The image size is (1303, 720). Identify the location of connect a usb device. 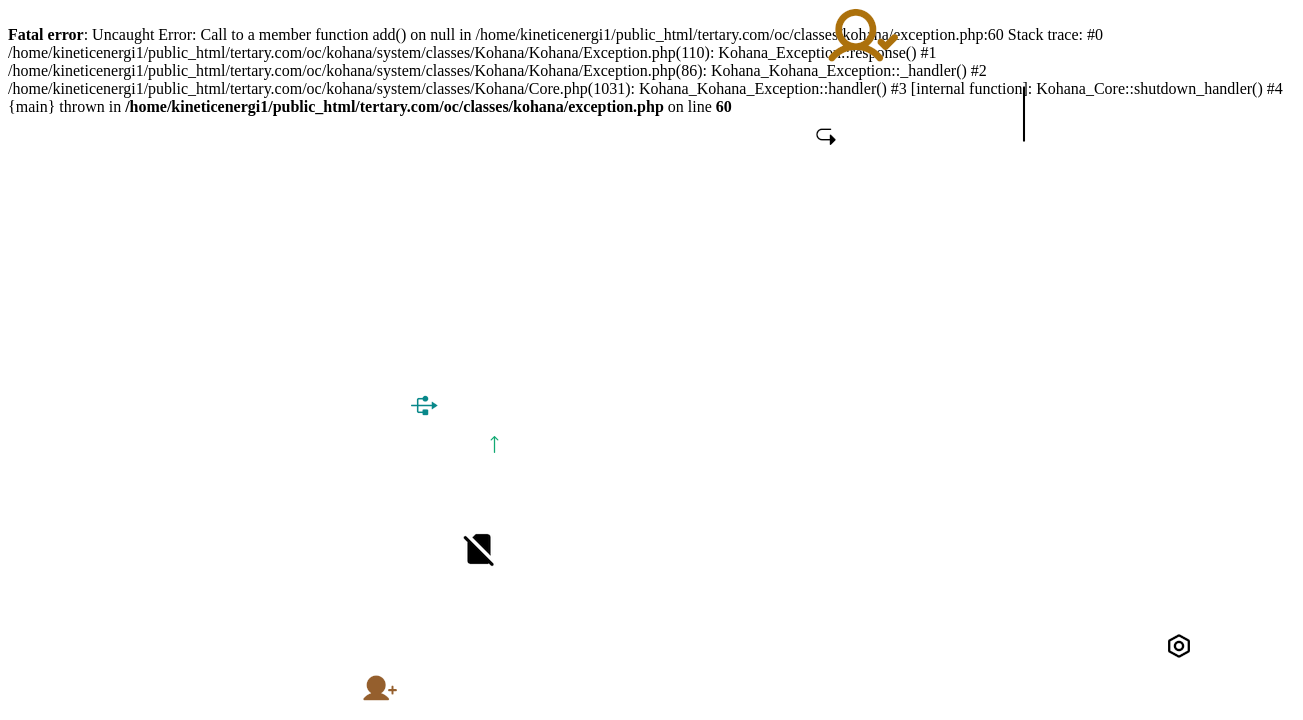
(424, 405).